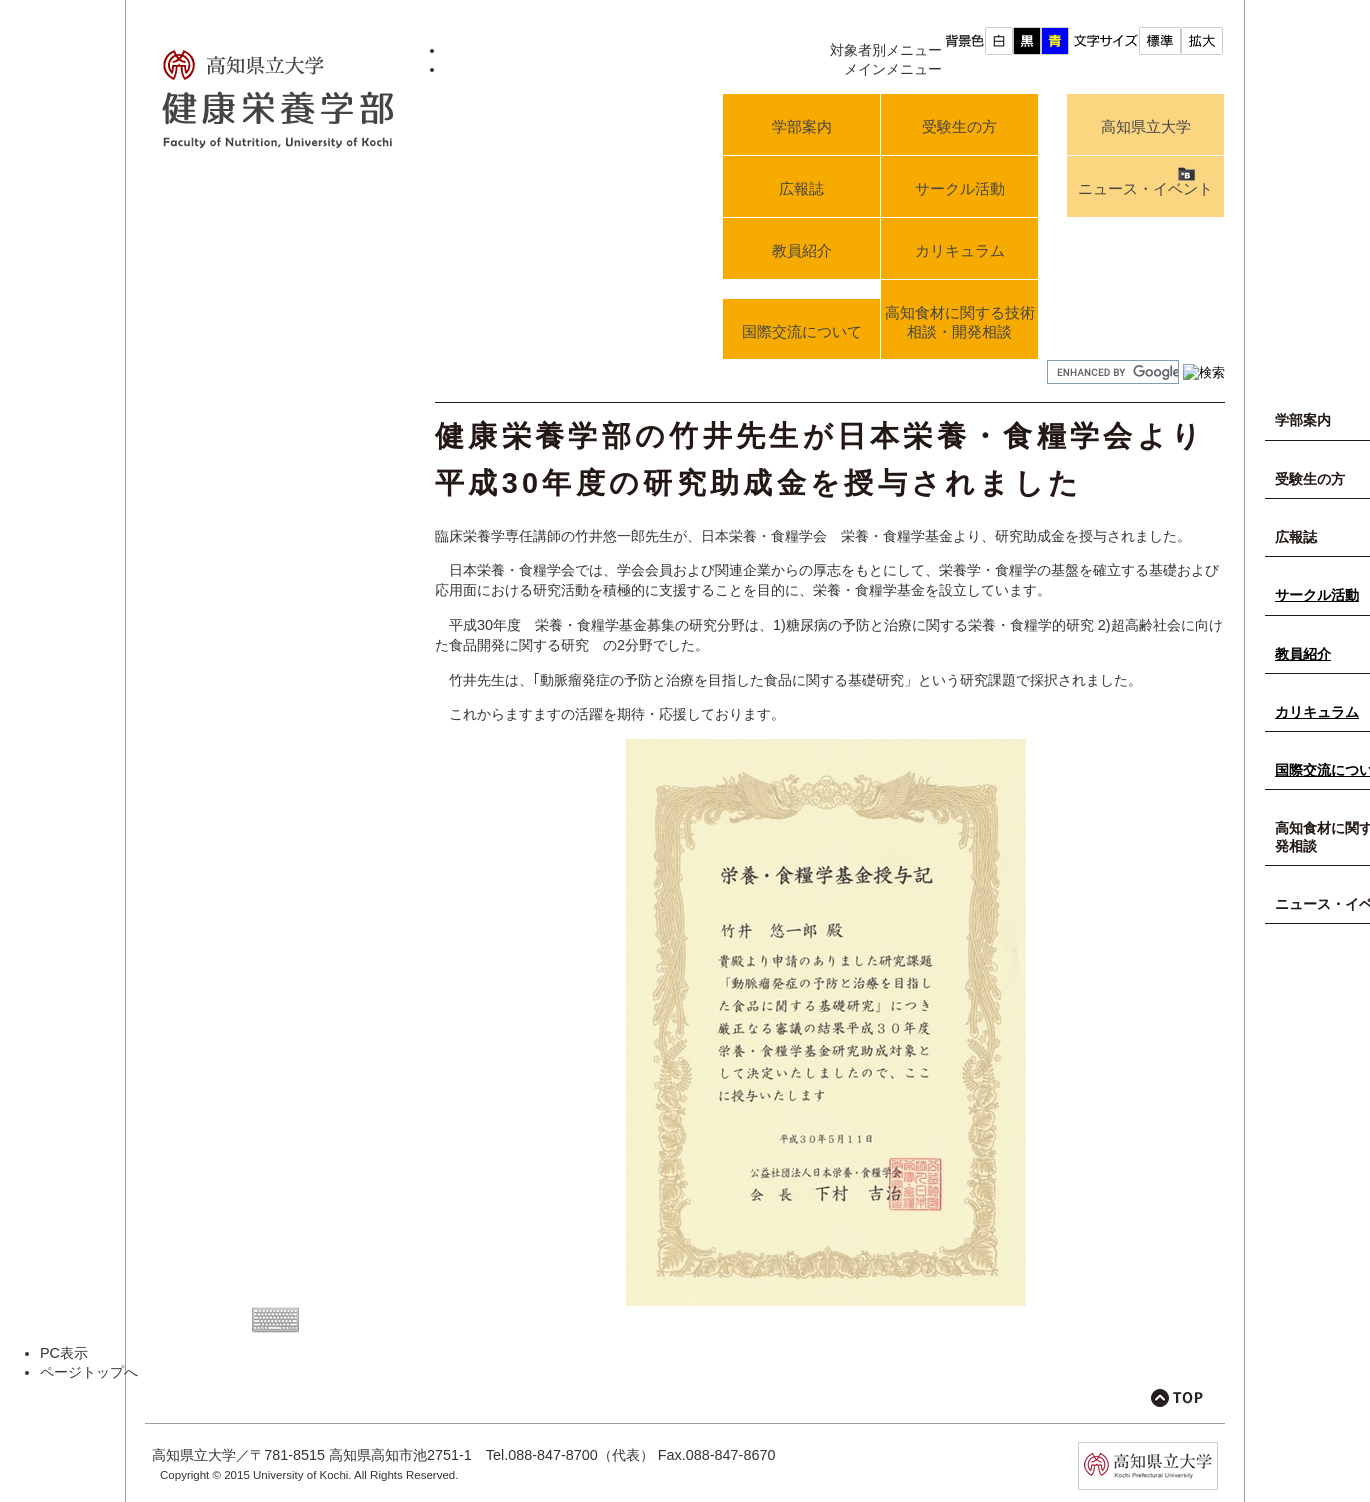 Image resolution: width=1370 pixels, height=1502 pixels. I want to click on indicates bluetooth keyboard connected, so click(275, 1319).